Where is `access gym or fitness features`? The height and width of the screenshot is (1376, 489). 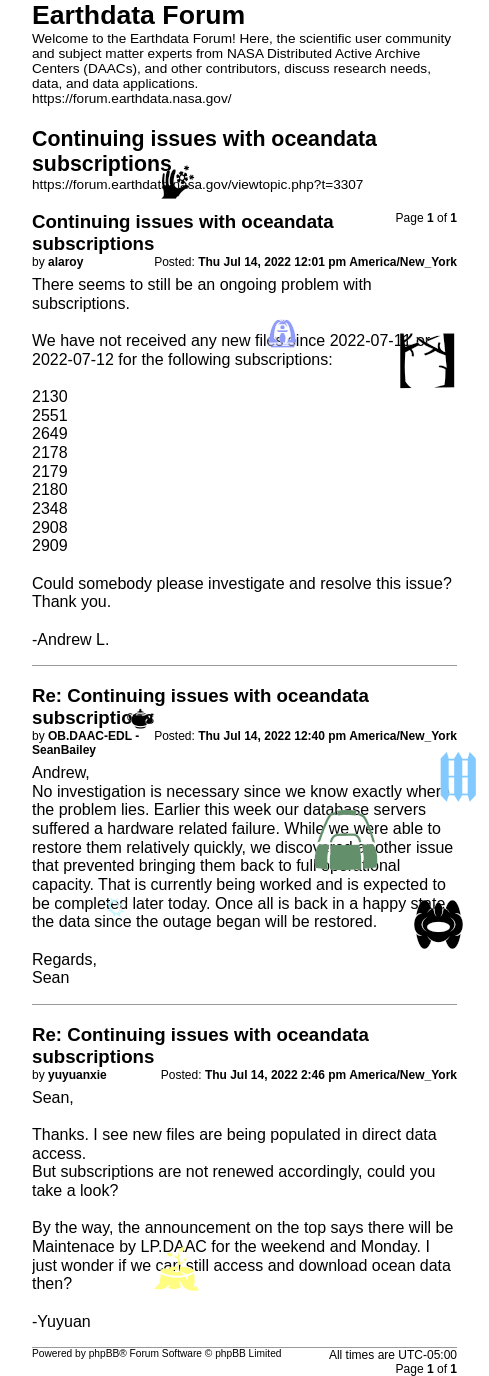
access gym or fitness features is located at coordinates (346, 840).